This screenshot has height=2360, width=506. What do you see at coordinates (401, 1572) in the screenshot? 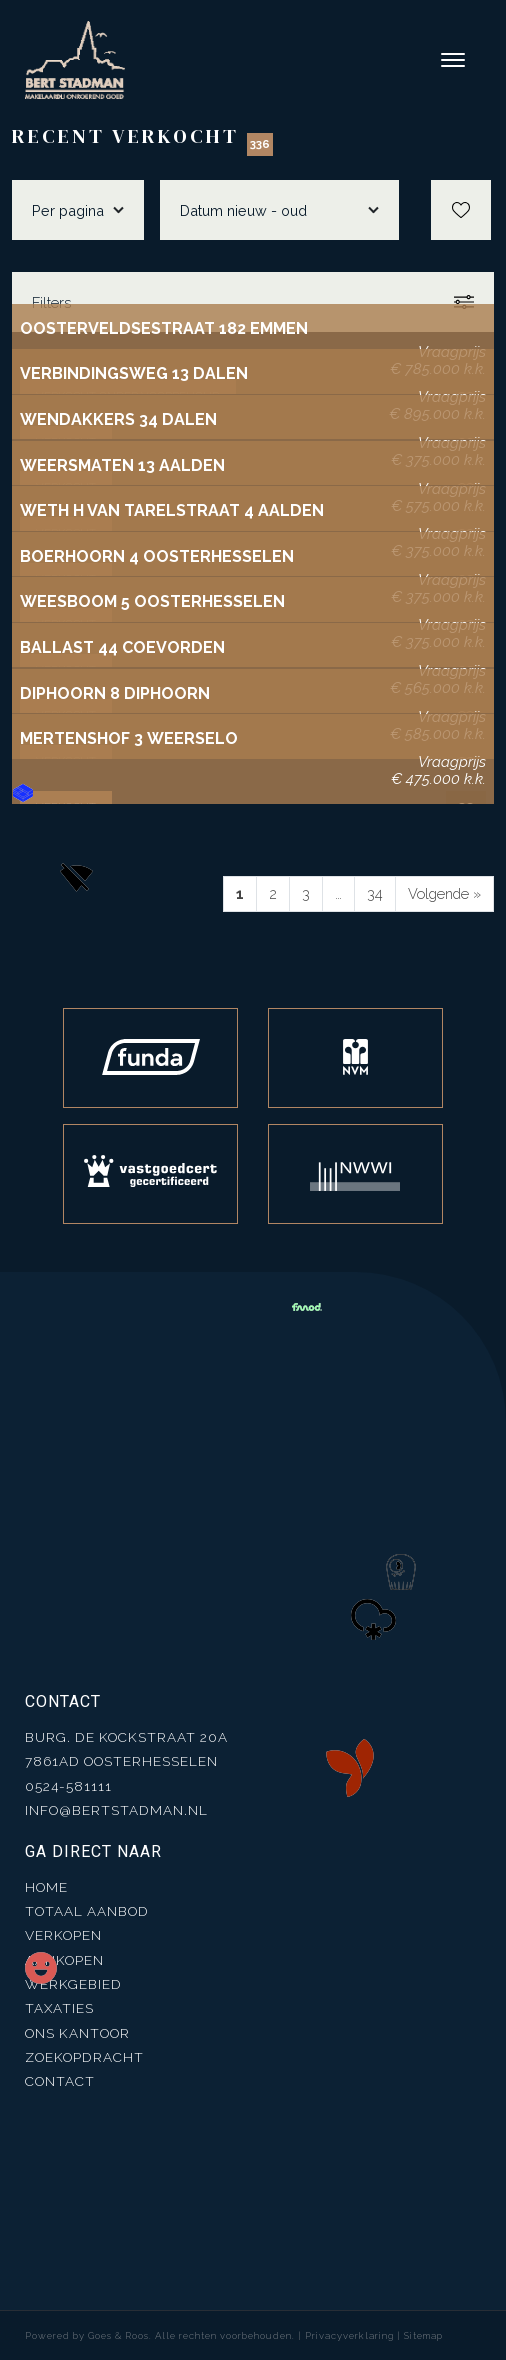
I see `ScyllaDB logo` at bounding box center [401, 1572].